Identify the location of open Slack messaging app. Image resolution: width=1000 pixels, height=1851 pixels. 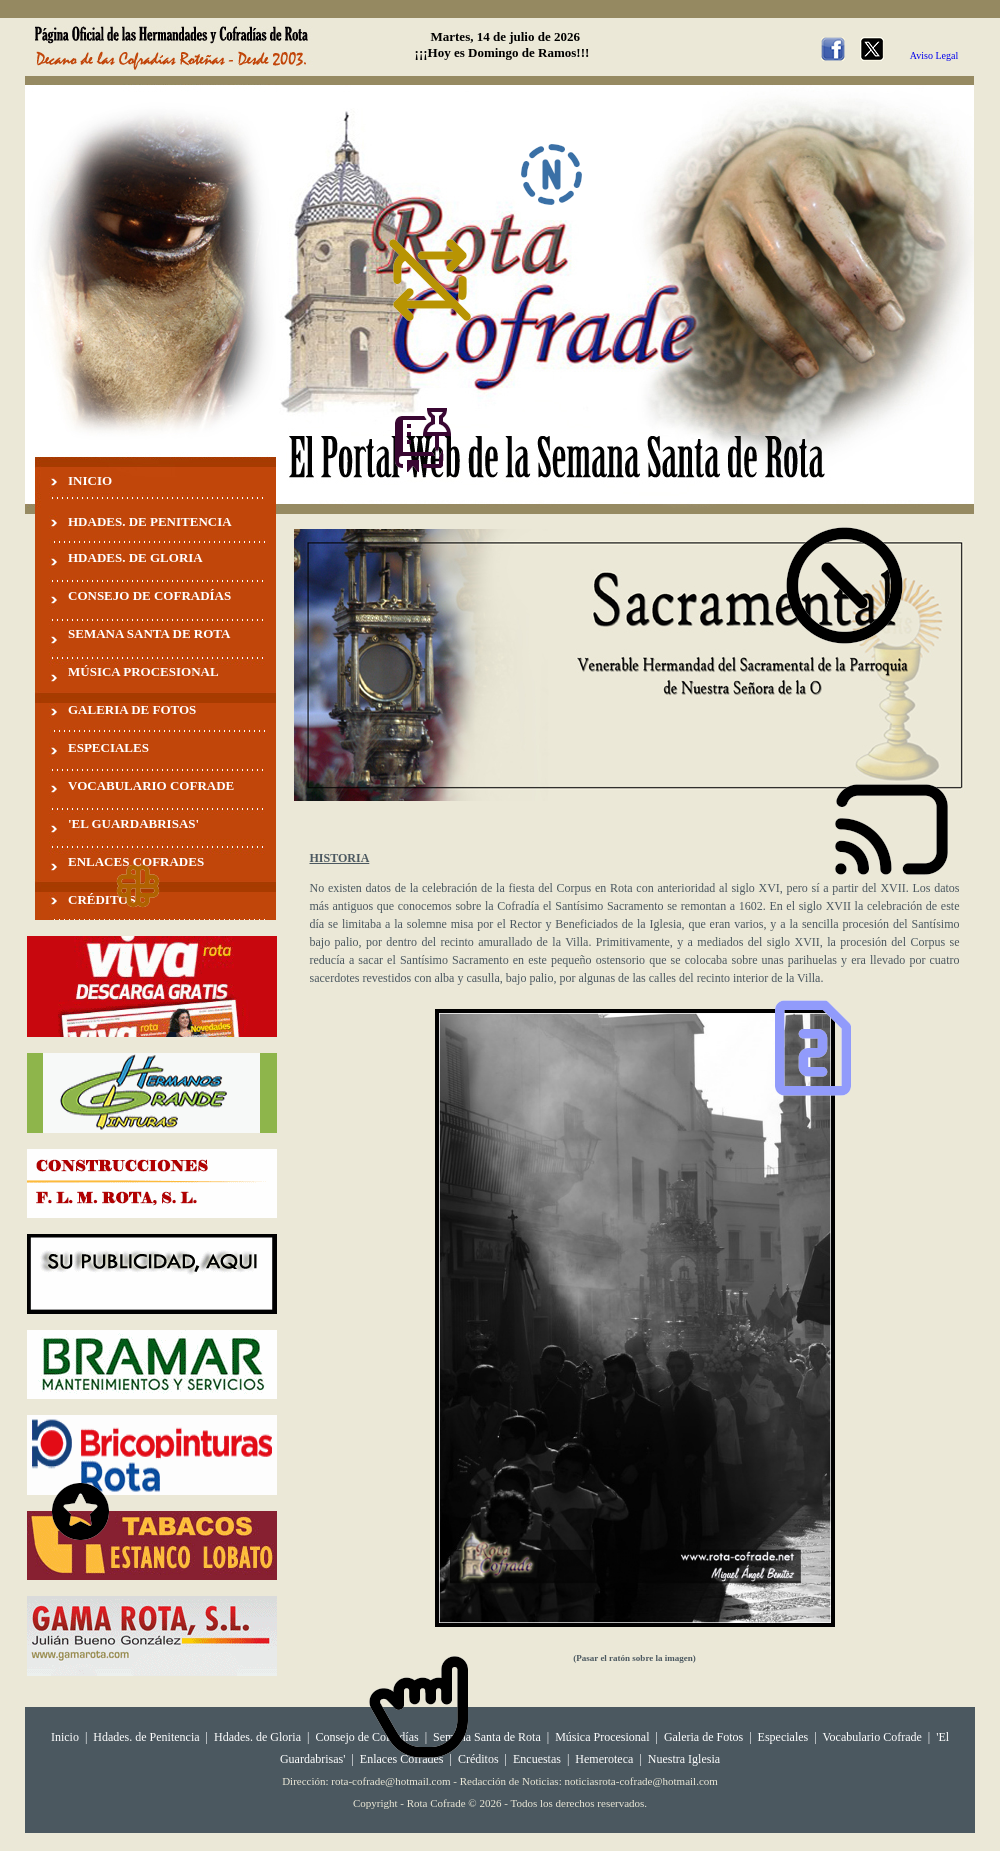
(138, 886).